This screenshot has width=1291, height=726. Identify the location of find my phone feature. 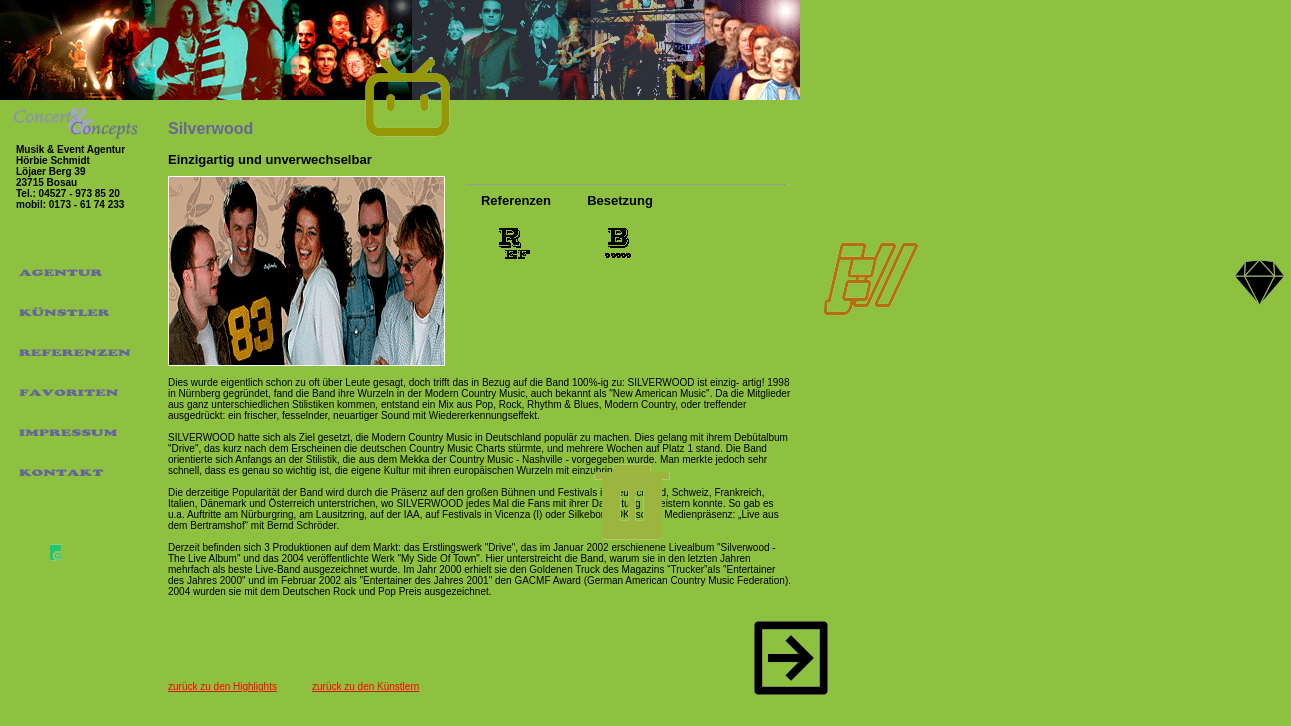
(55, 552).